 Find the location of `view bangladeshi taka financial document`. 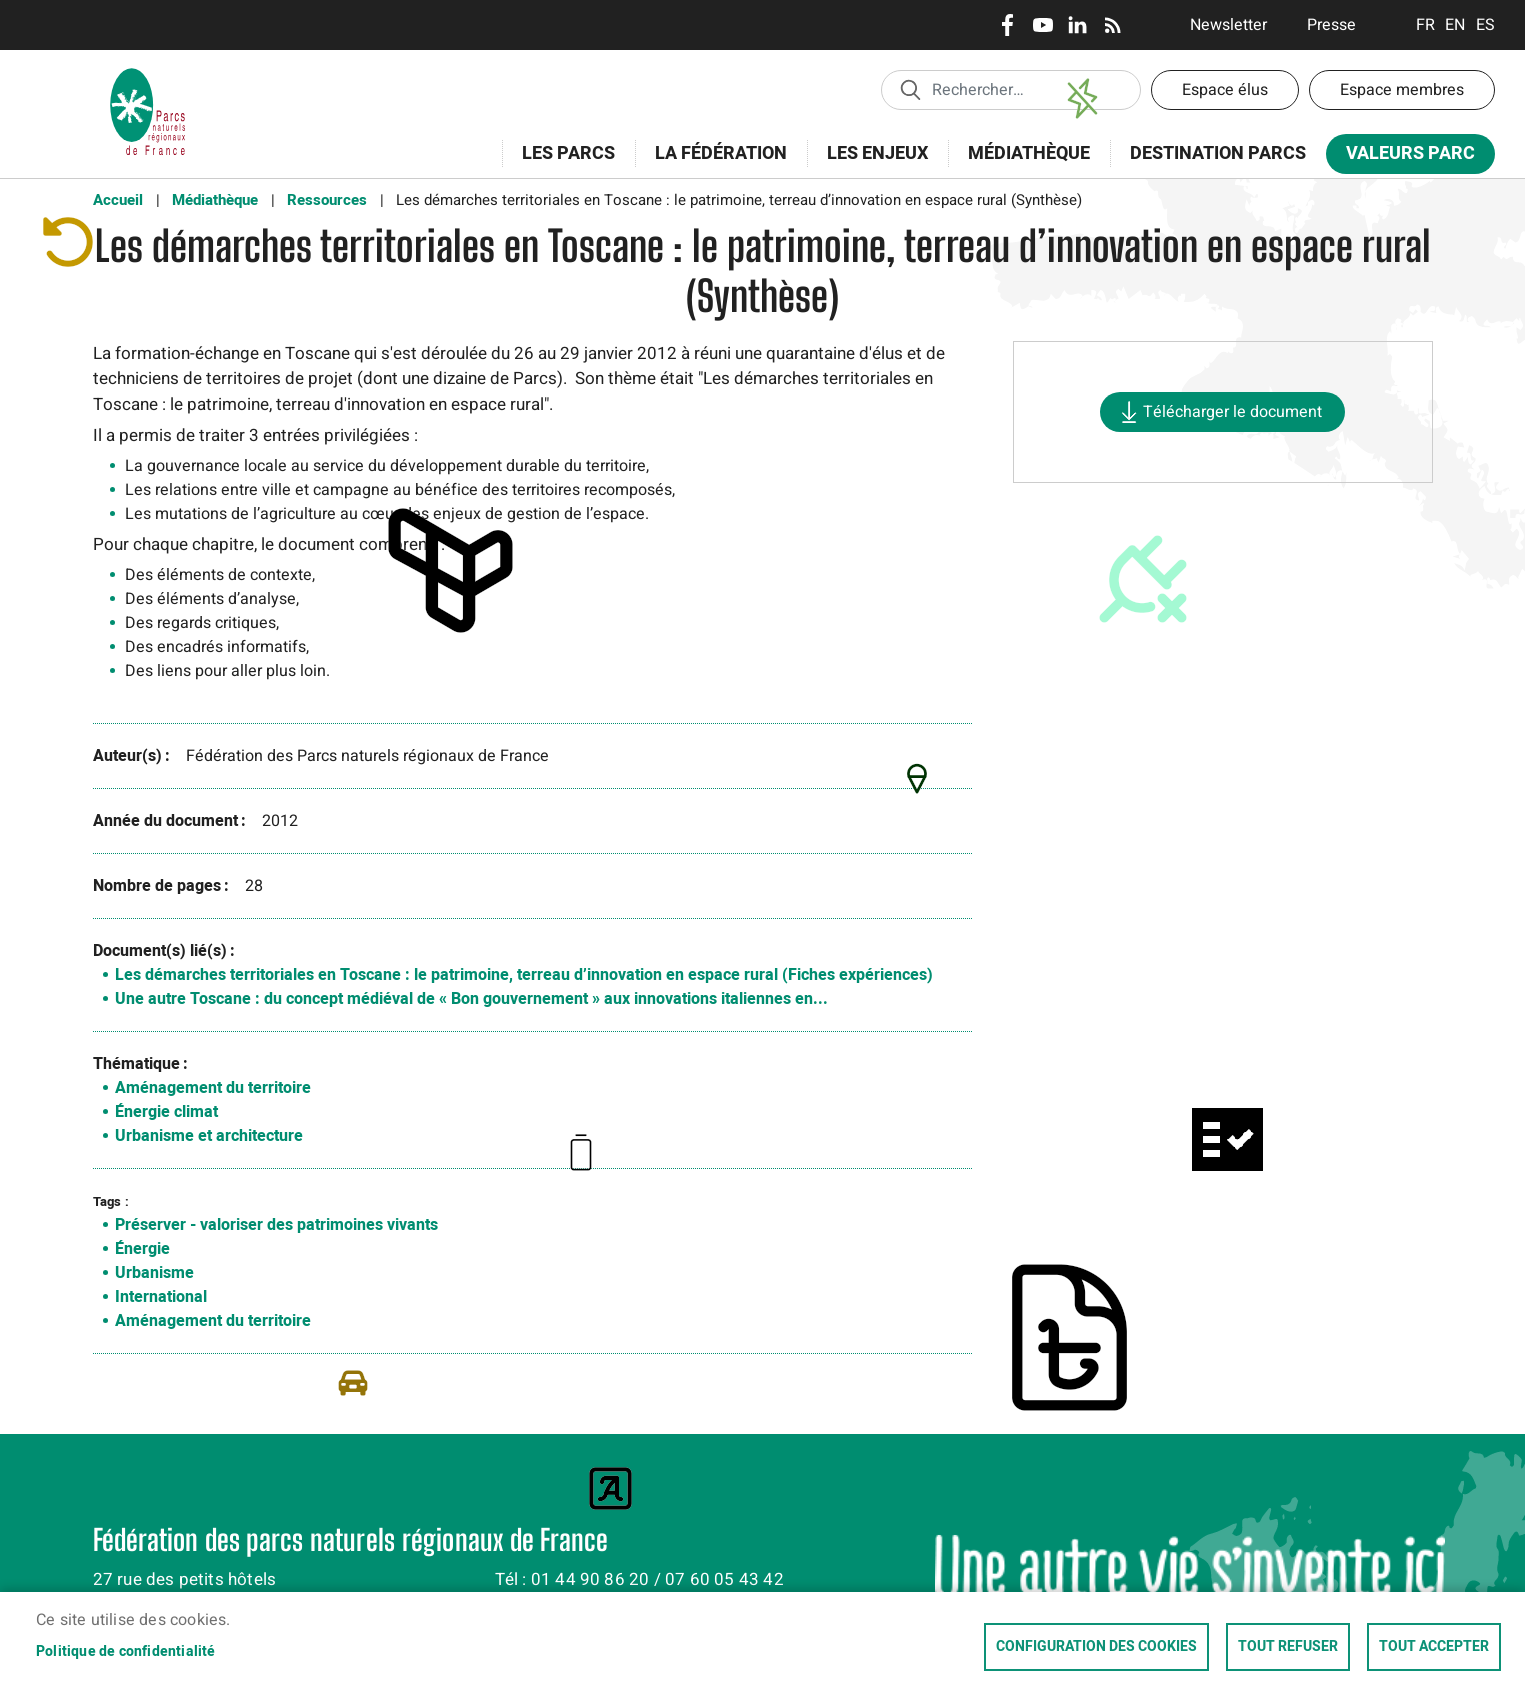

view bangladeshi taka financial document is located at coordinates (1069, 1337).